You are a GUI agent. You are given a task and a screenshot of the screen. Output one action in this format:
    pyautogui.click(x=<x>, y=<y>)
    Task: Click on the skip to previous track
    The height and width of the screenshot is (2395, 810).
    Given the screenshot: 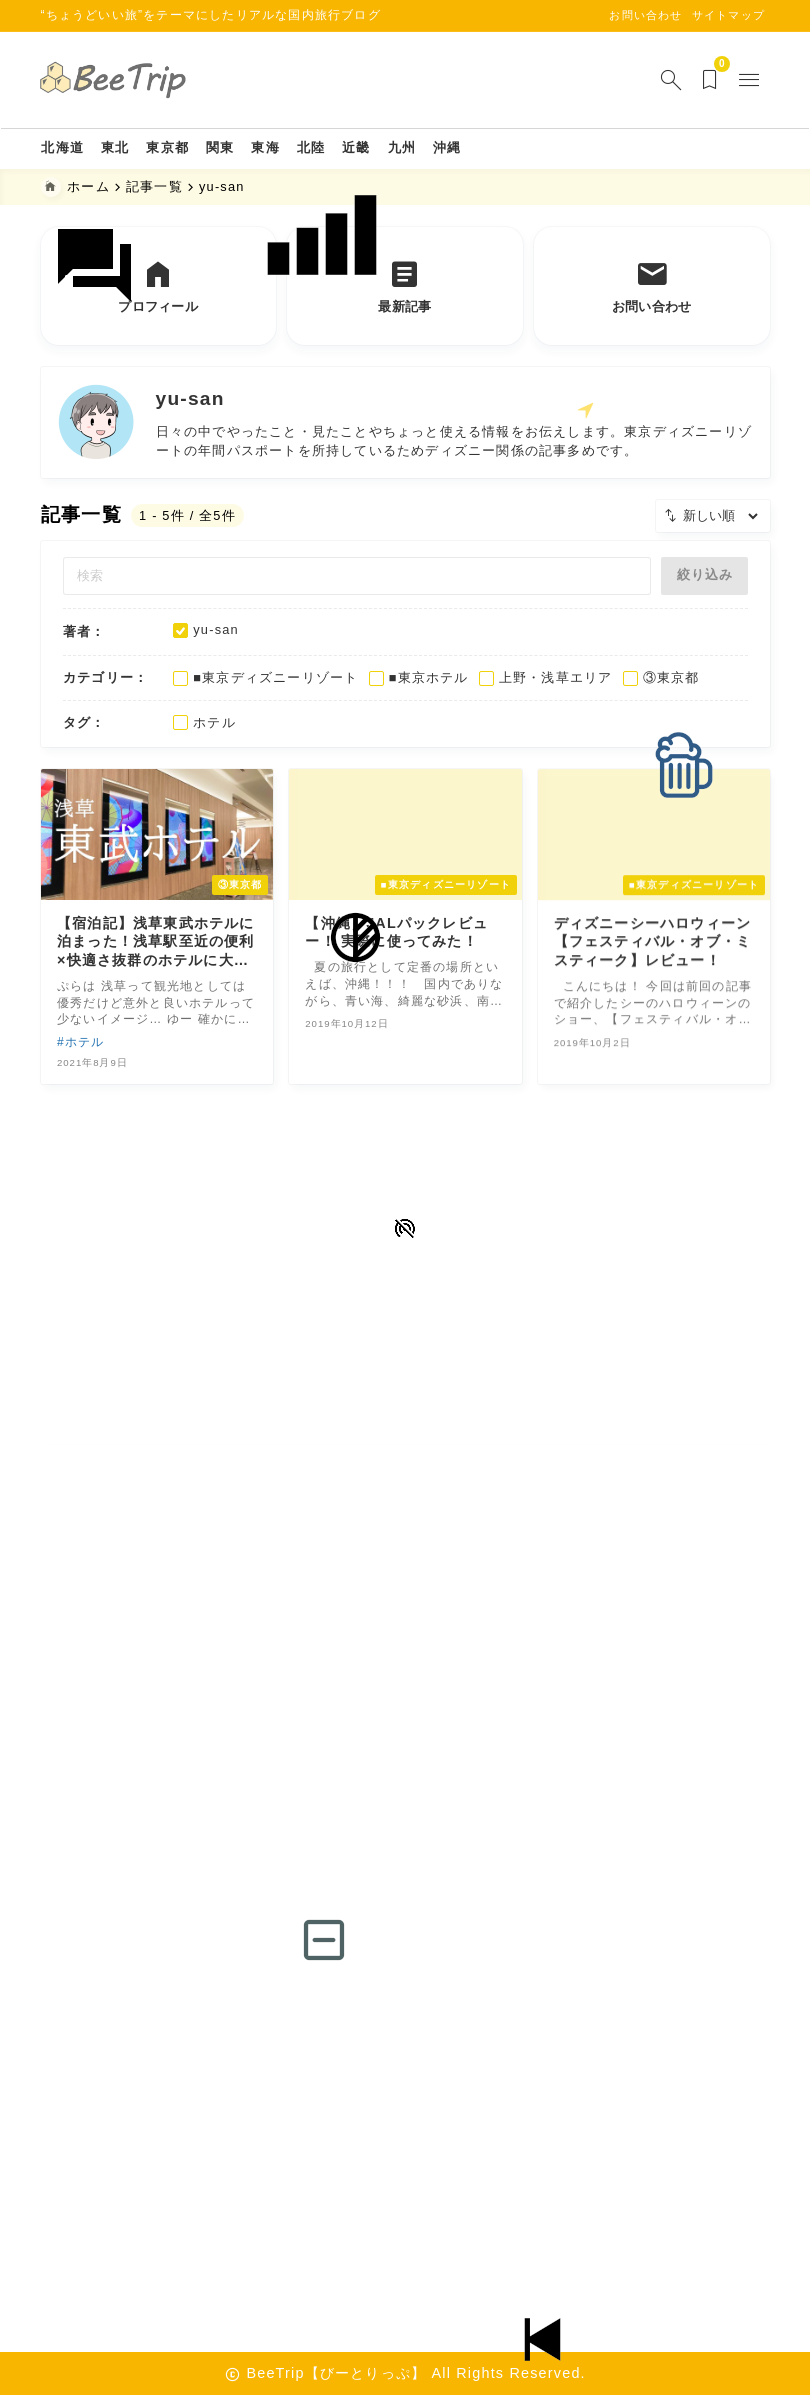 What is the action you would take?
    pyautogui.click(x=542, y=2339)
    